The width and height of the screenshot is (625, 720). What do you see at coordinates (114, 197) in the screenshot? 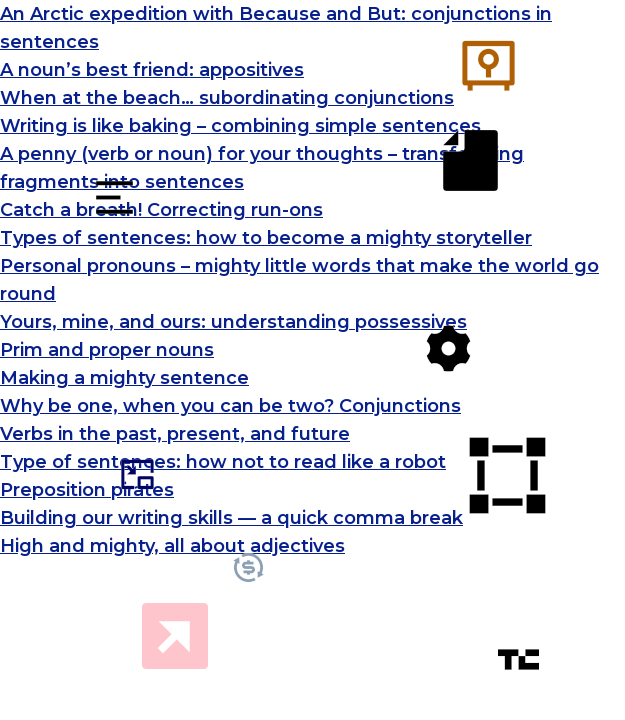
I see `open navigation menu` at bounding box center [114, 197].